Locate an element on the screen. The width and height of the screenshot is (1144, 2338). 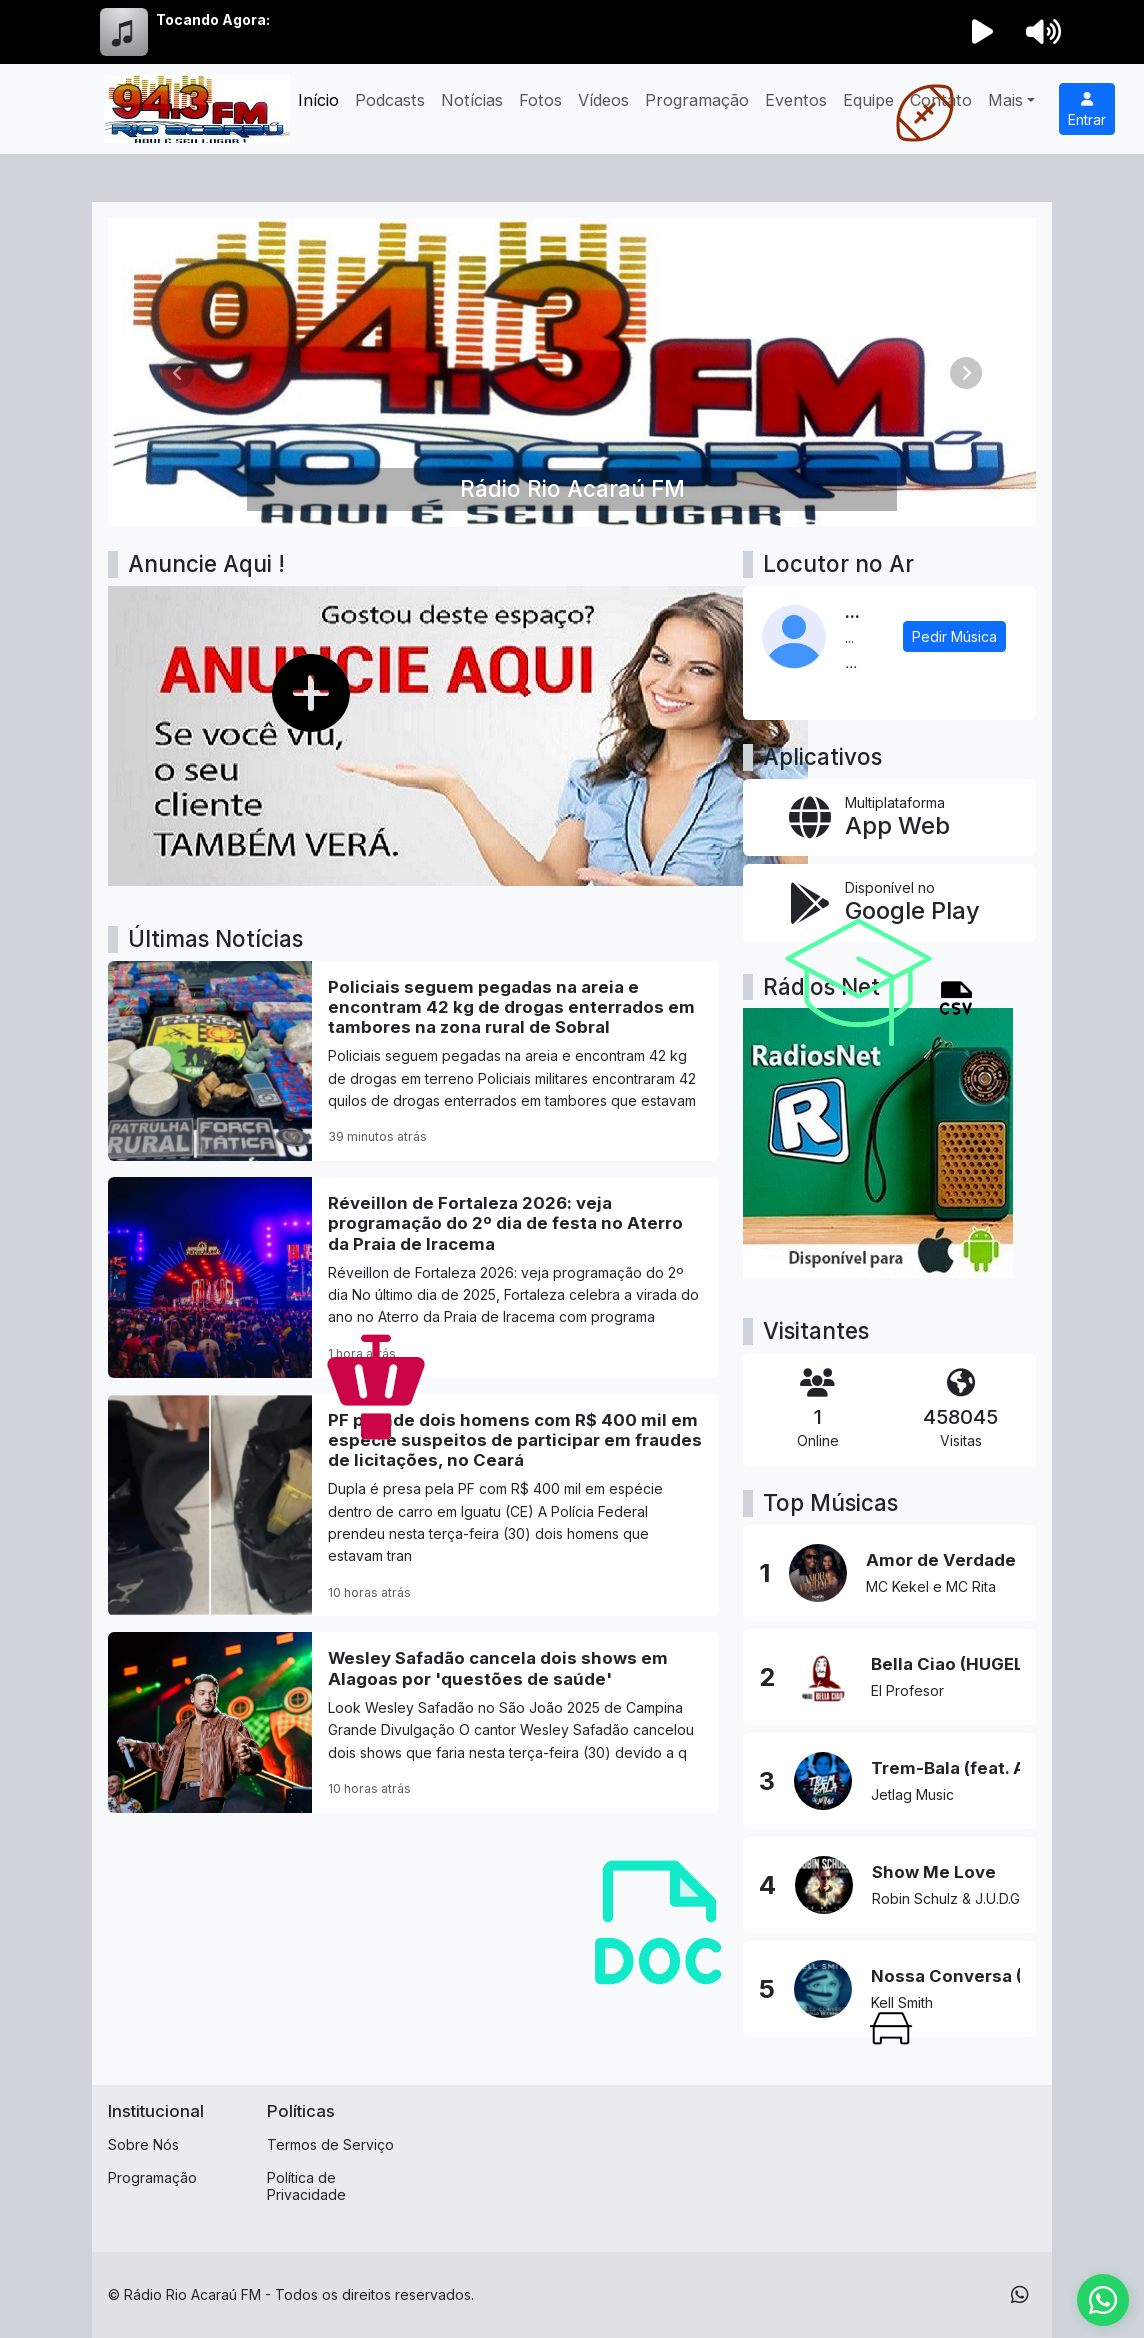
access education or learning features is located at coordinates (858, 977).